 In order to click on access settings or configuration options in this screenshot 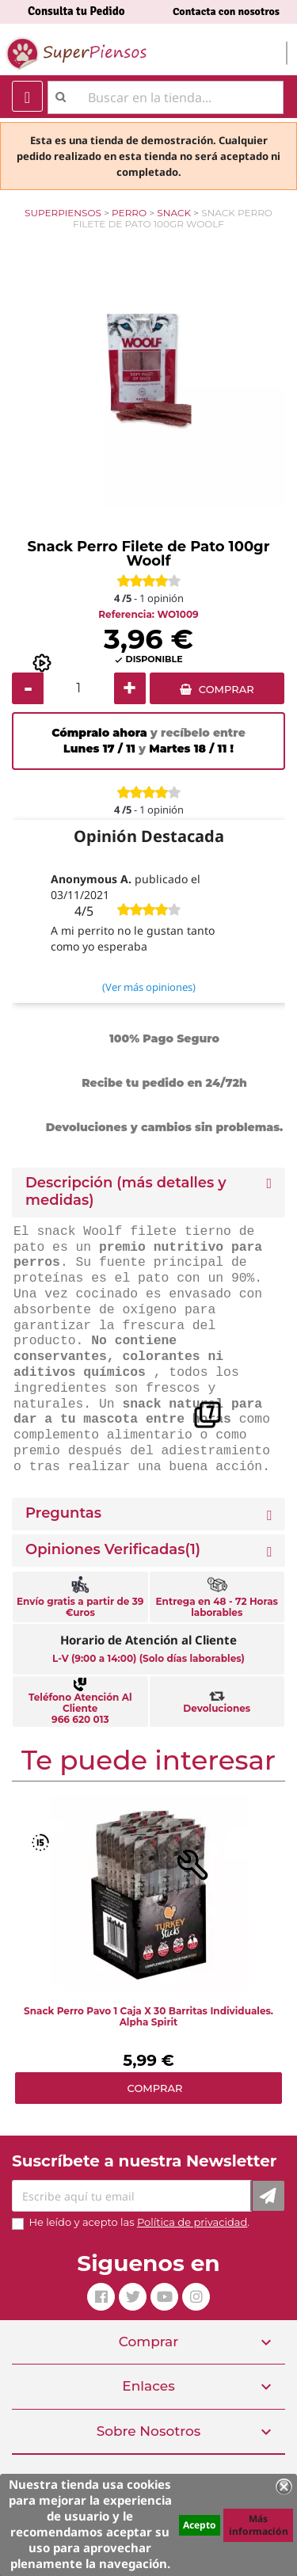, I will do `click(192, 1865)`.